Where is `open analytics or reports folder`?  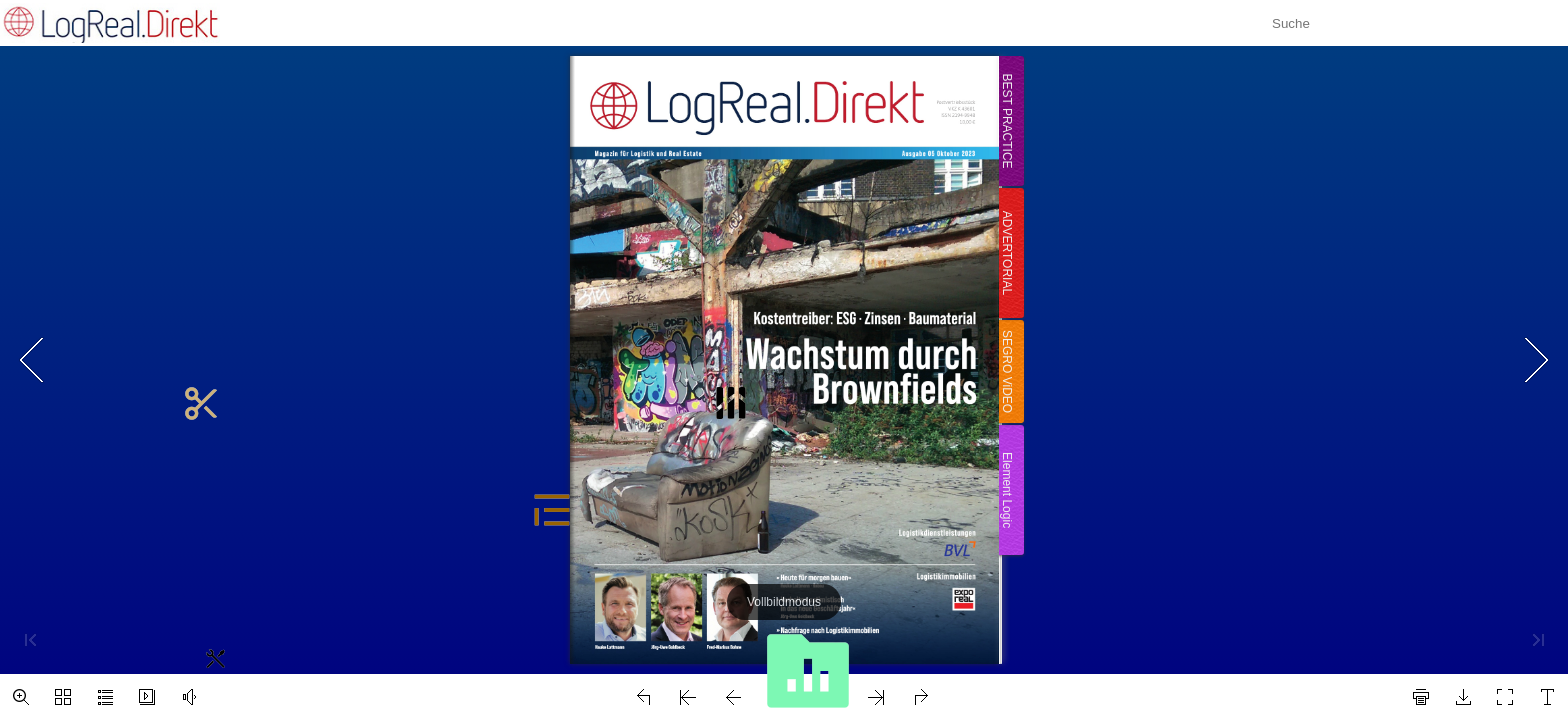
open analytics or reports folder is located at coordinates (808, 671).